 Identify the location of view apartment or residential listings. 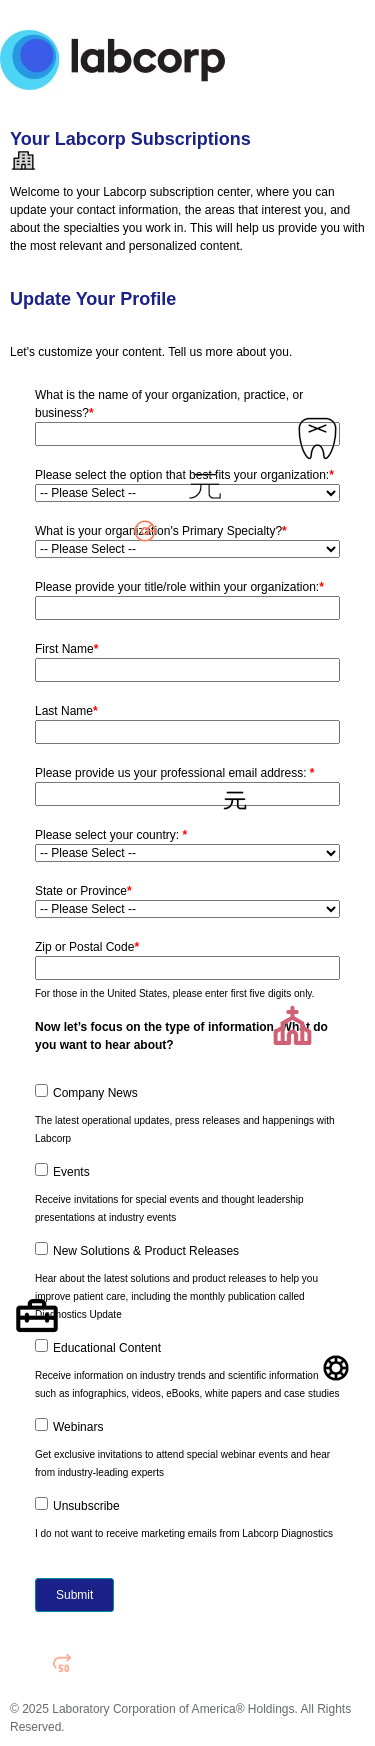
(23, 160).